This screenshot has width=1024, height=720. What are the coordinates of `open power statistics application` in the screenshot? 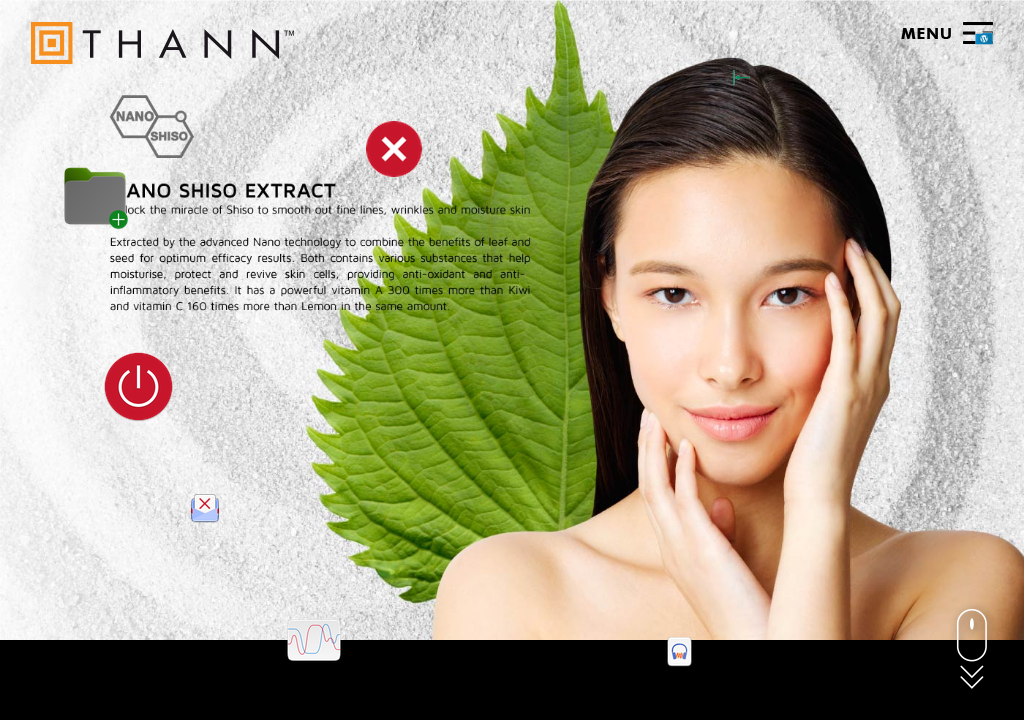 It's located at (314, 640).